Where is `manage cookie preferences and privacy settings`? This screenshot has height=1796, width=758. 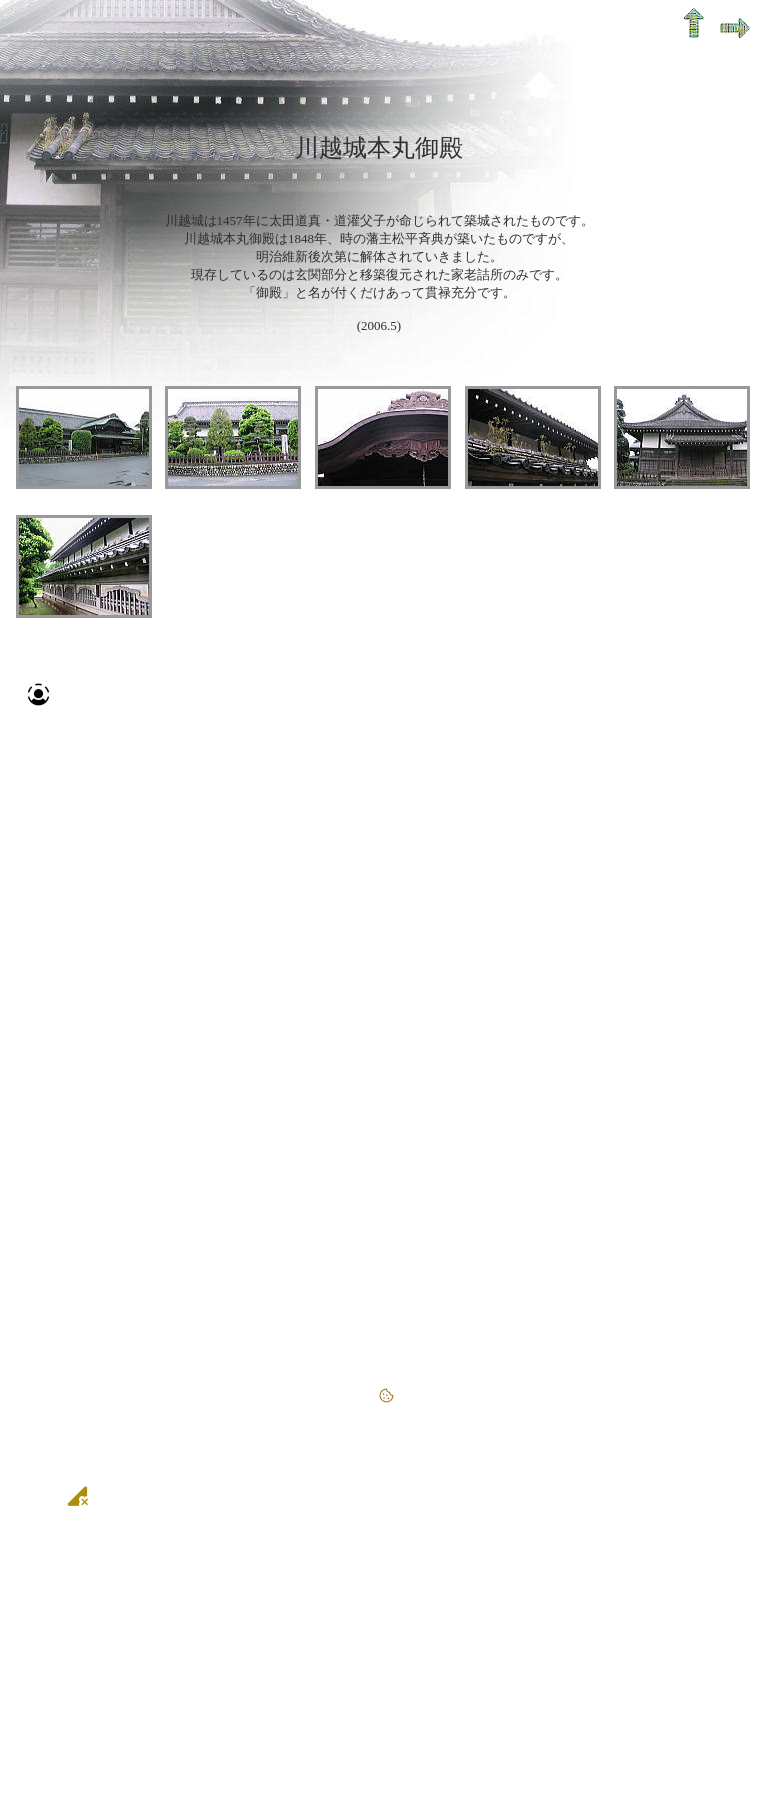 manage cookie preferences and privacy settings is located at coordinates (386, 1395).